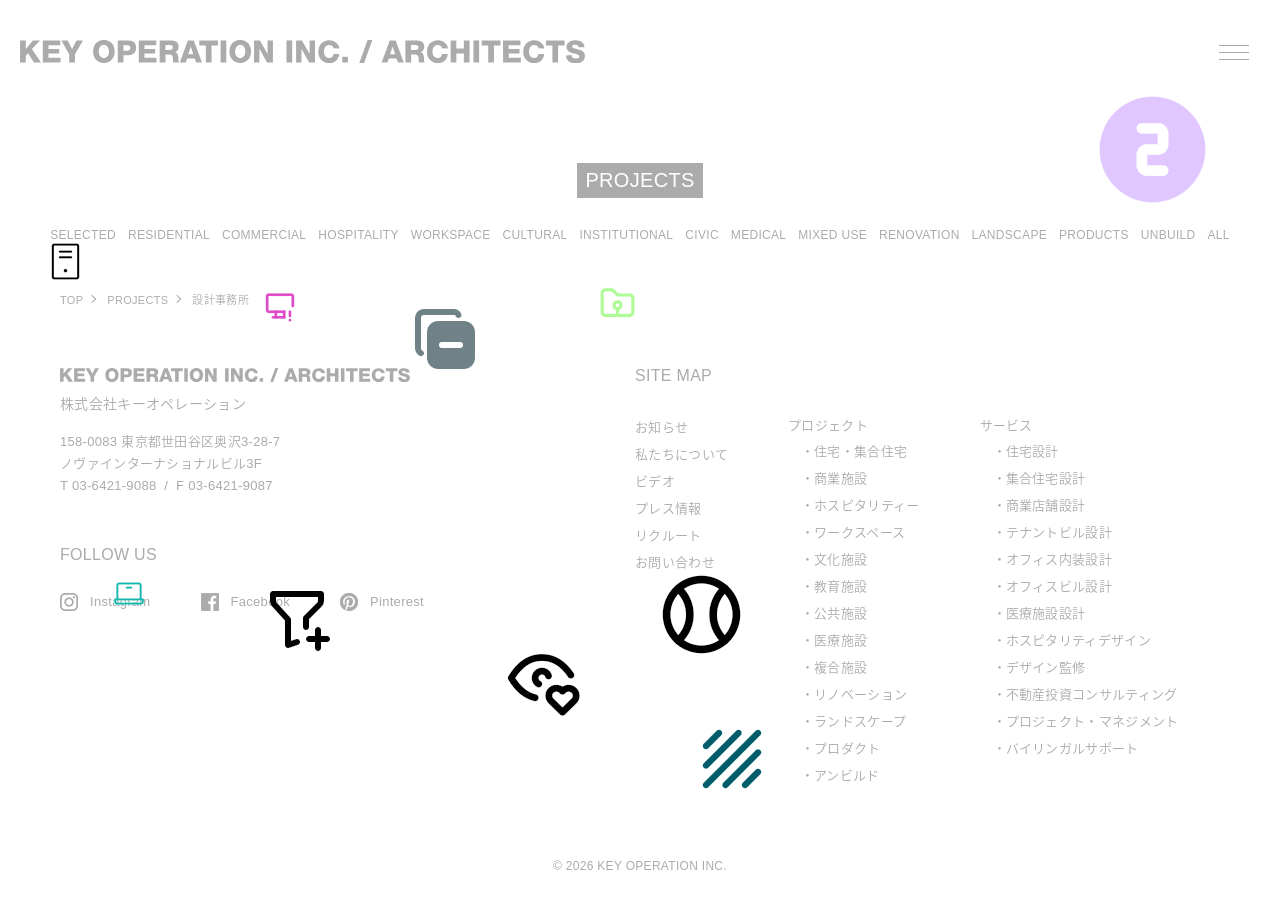 Image resolution: width=1280 pixels, height=899 pixels. Describe the element at coordinates (129, 593) in the screenshot. I see `switch to desktop view` at that location.